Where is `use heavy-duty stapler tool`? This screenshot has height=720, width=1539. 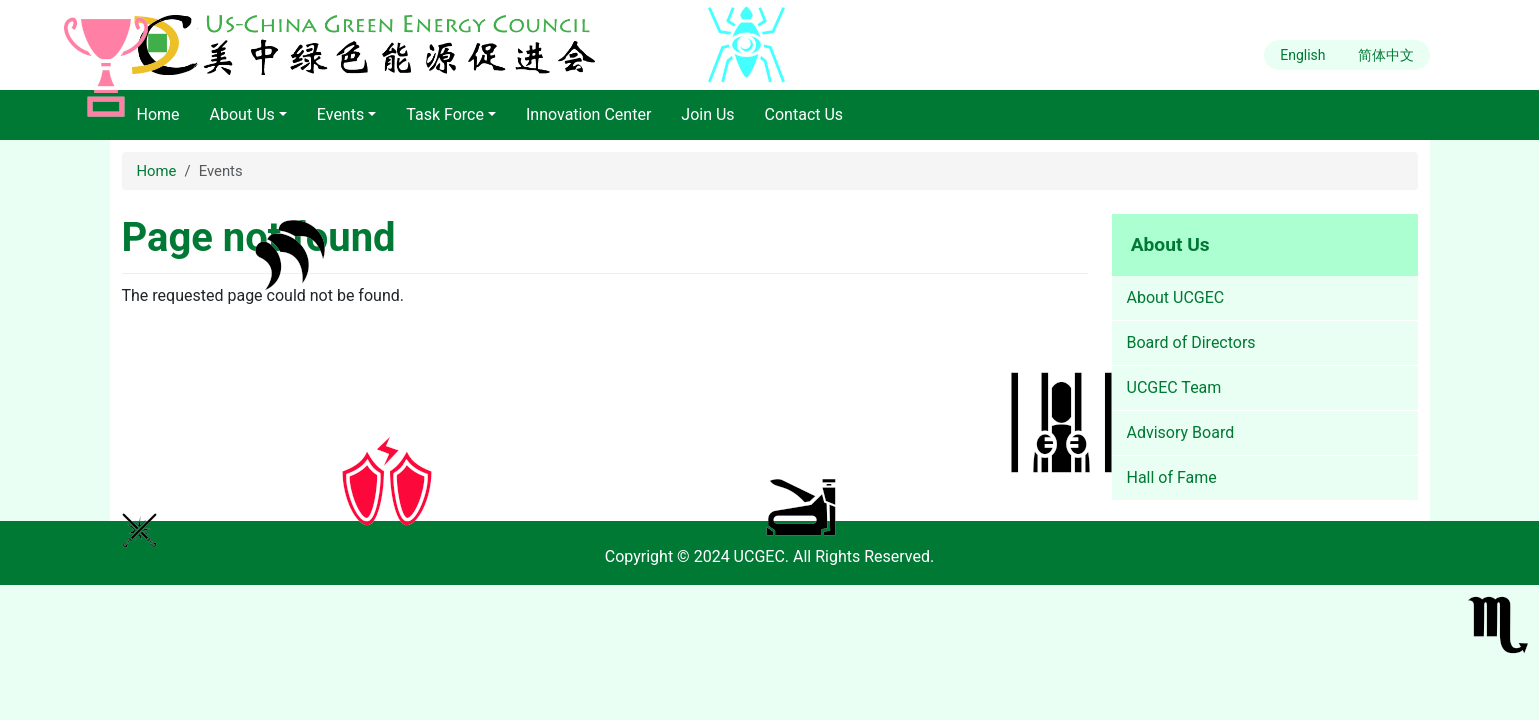 use heavy-duty stapler tool is located at coordinates (801, 506).